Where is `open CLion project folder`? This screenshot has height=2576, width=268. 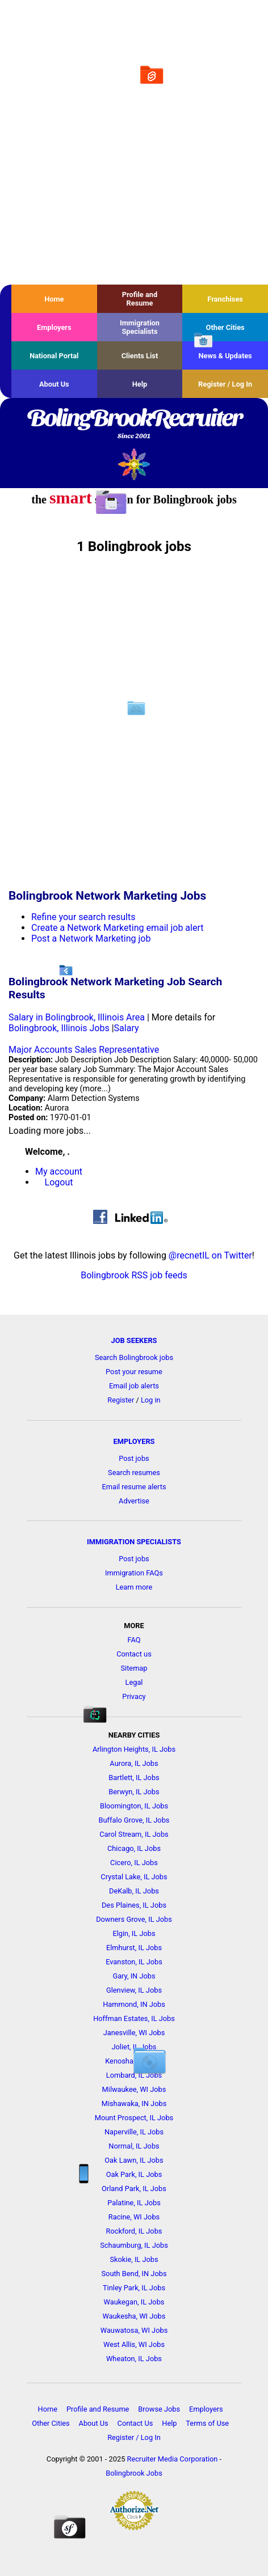 open CLion project folder is located at coordinates (95, 1714).